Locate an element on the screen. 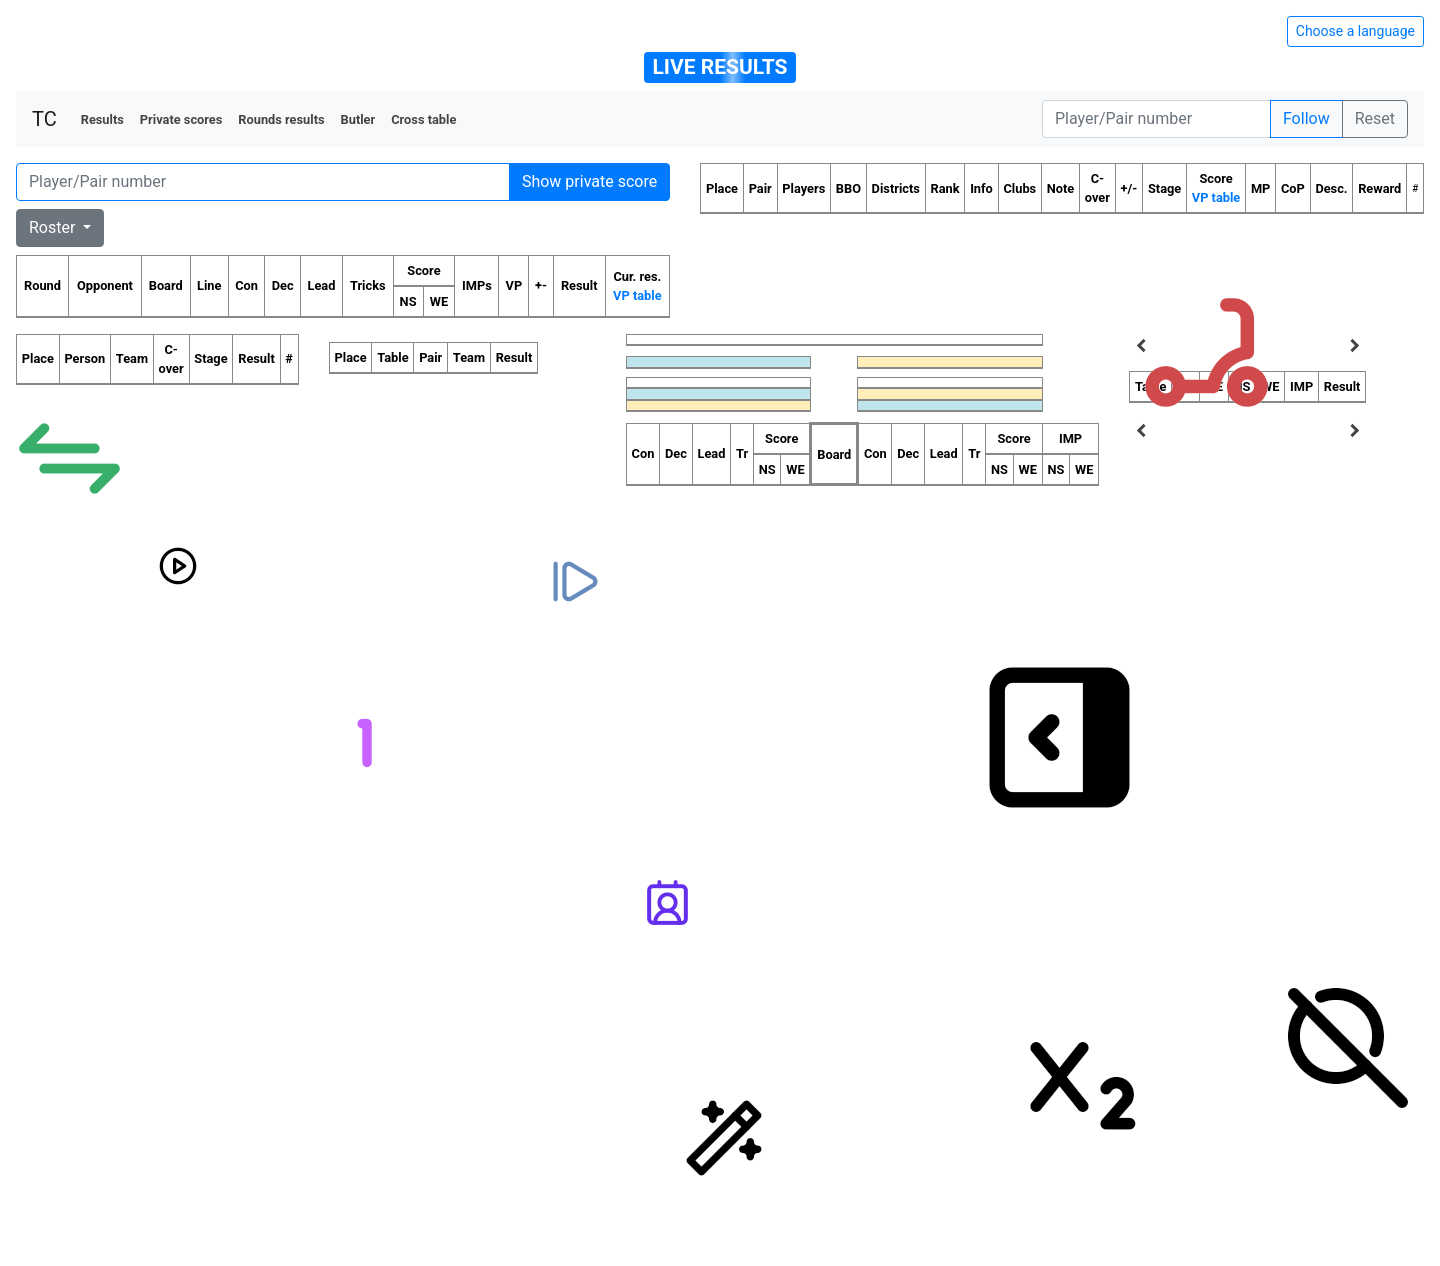 This screenshot has width=1440, height=1266. view contact details is located at coordinates (667, 902).